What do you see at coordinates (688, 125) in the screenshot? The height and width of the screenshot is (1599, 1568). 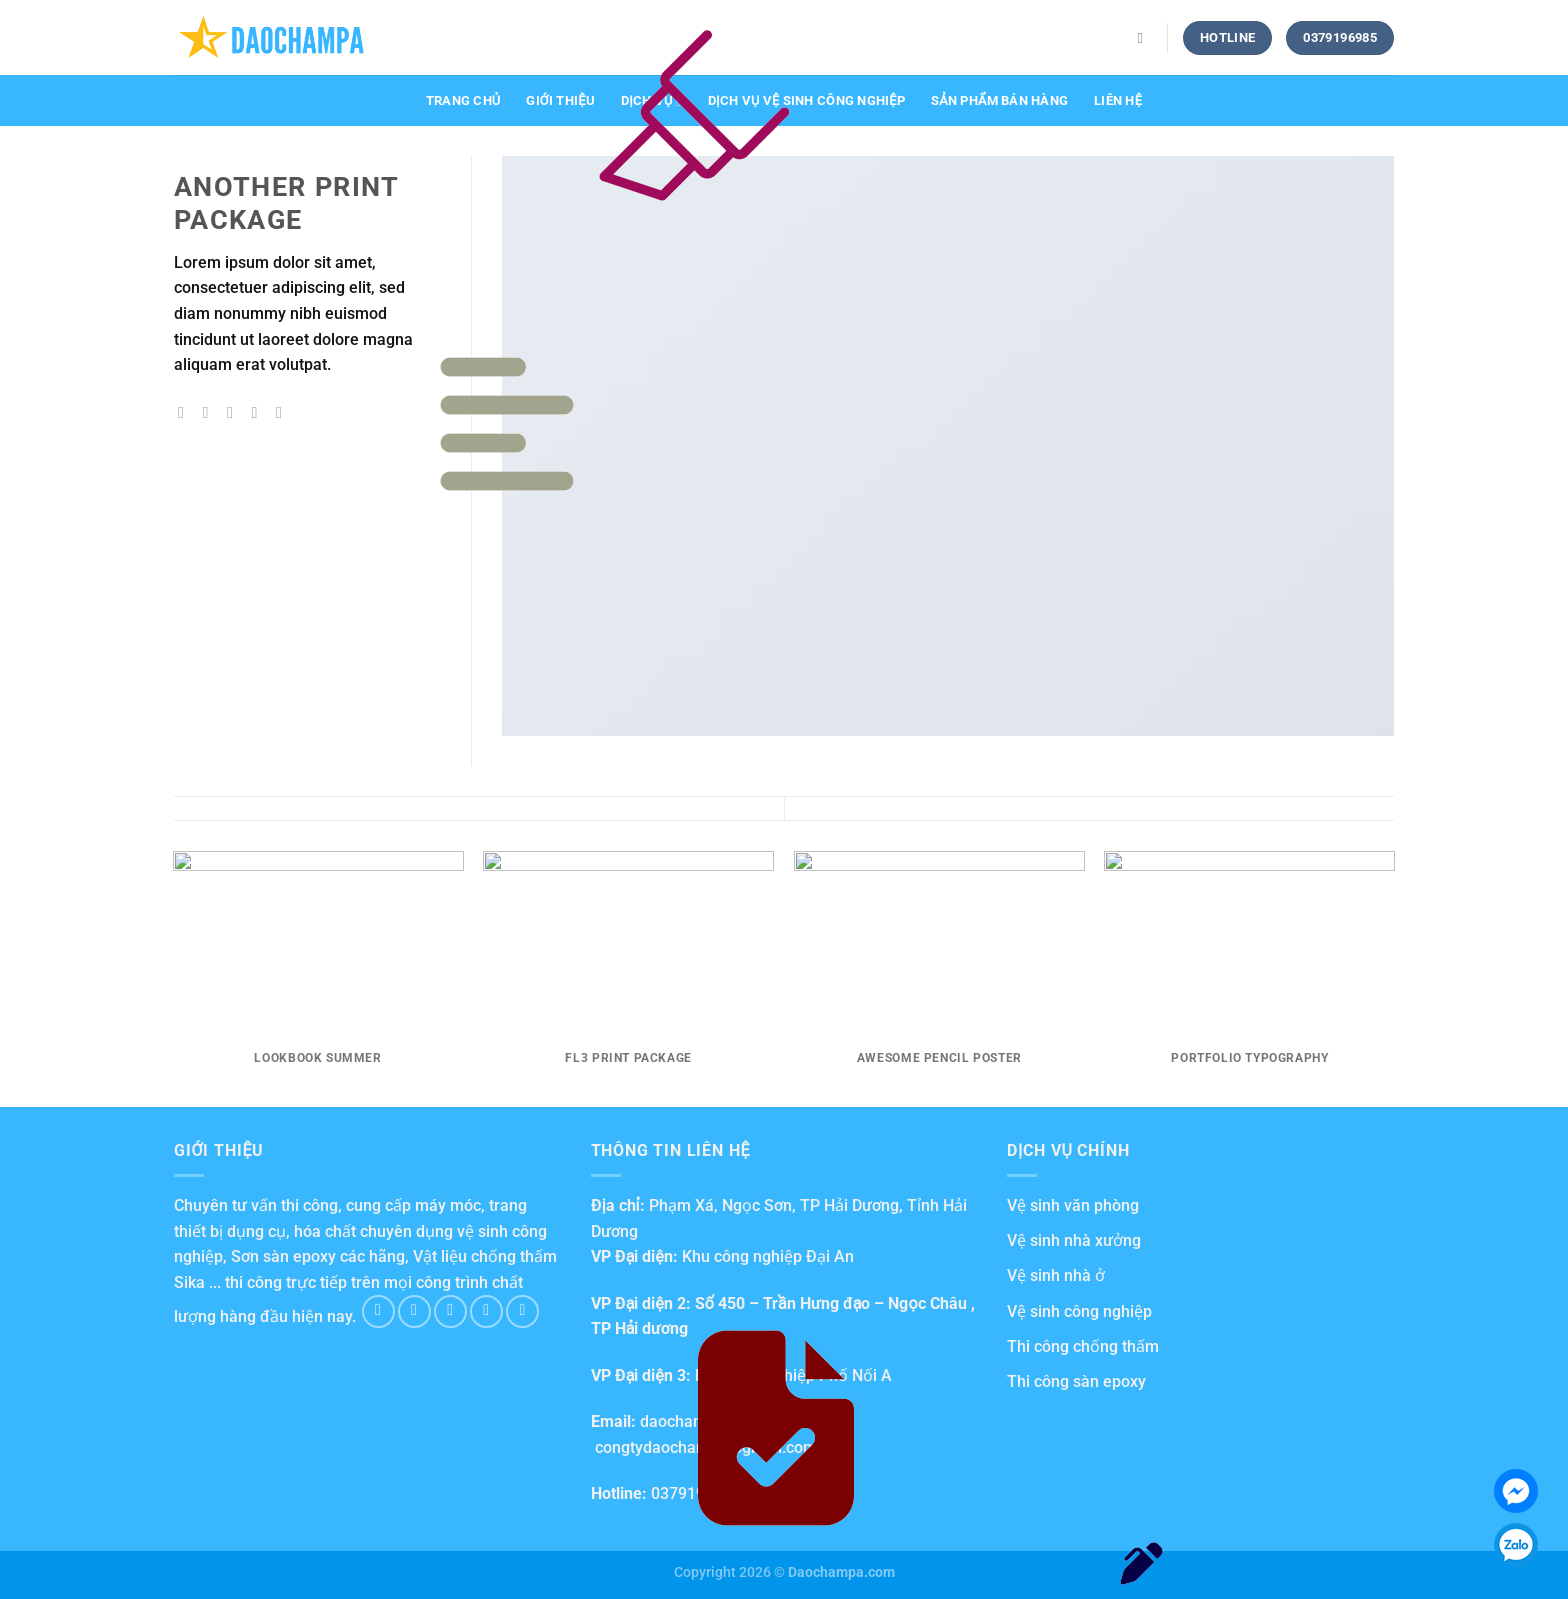 I see `highlight or mark selected text` at bounding box center [688, 125].